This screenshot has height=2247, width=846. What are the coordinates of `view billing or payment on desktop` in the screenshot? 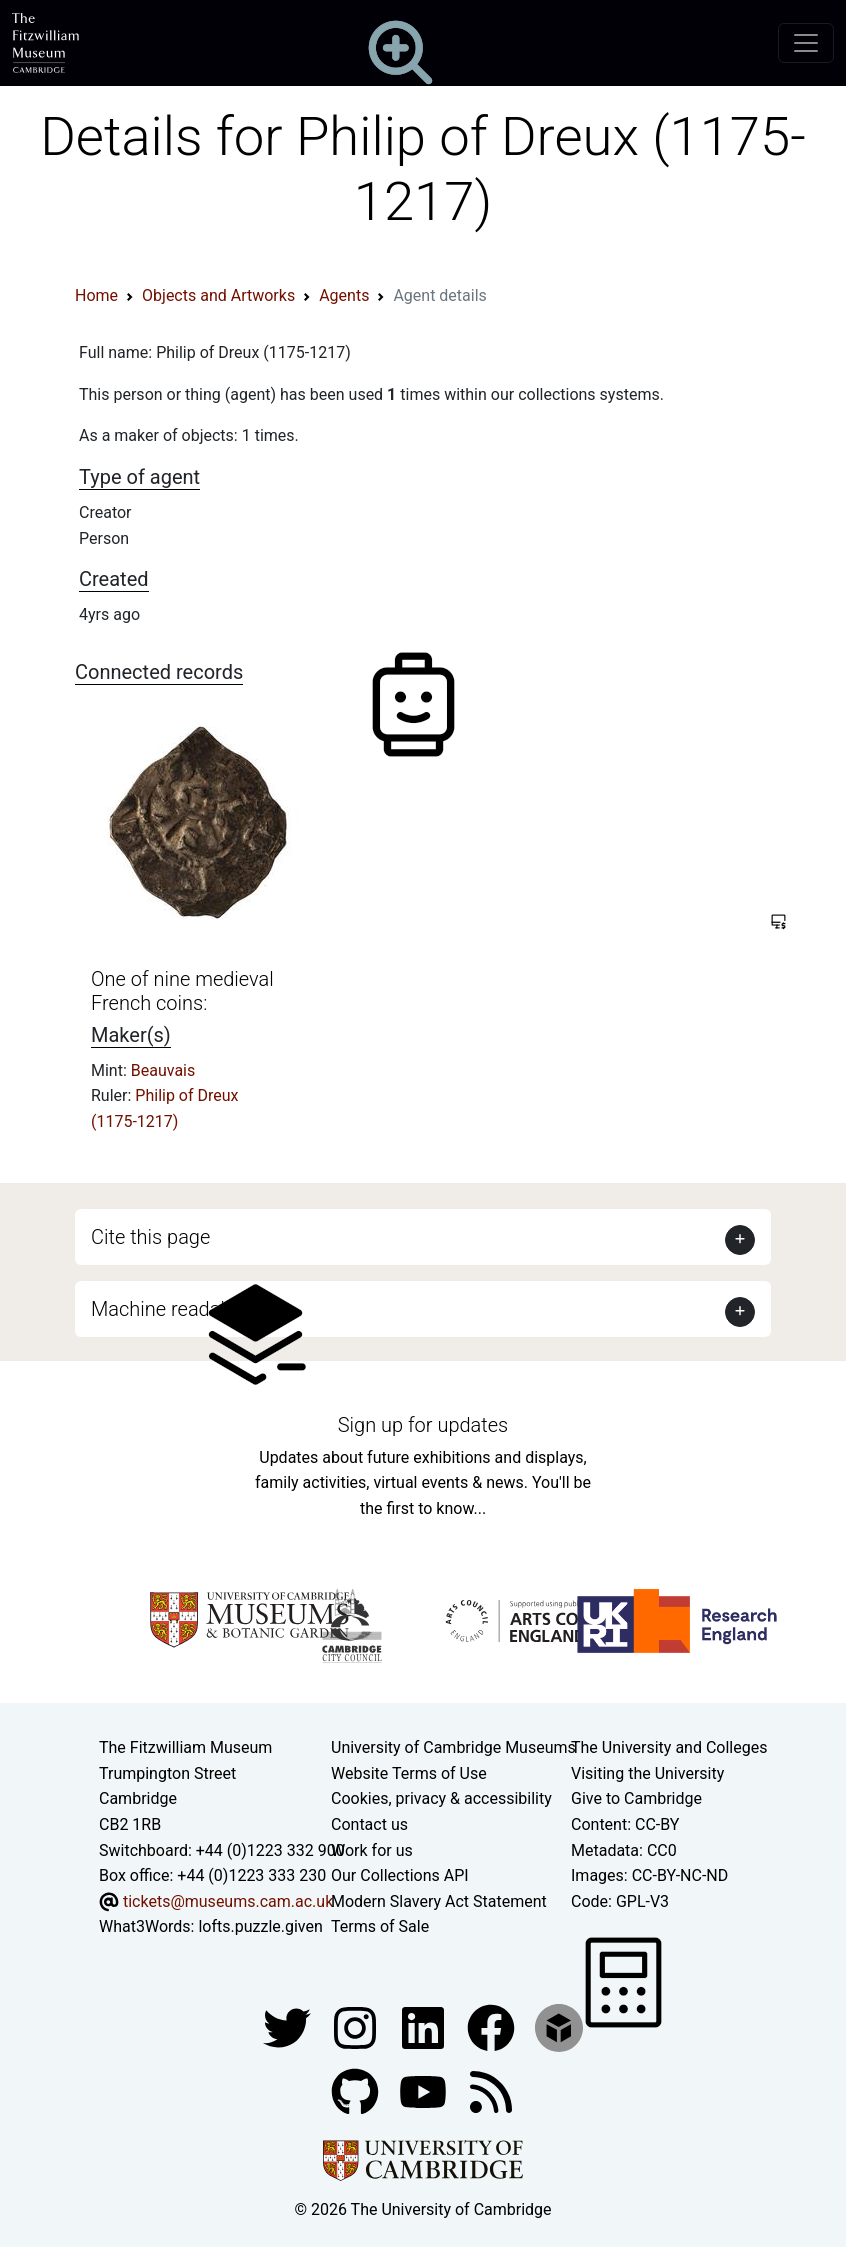 It's located at (778, 921).